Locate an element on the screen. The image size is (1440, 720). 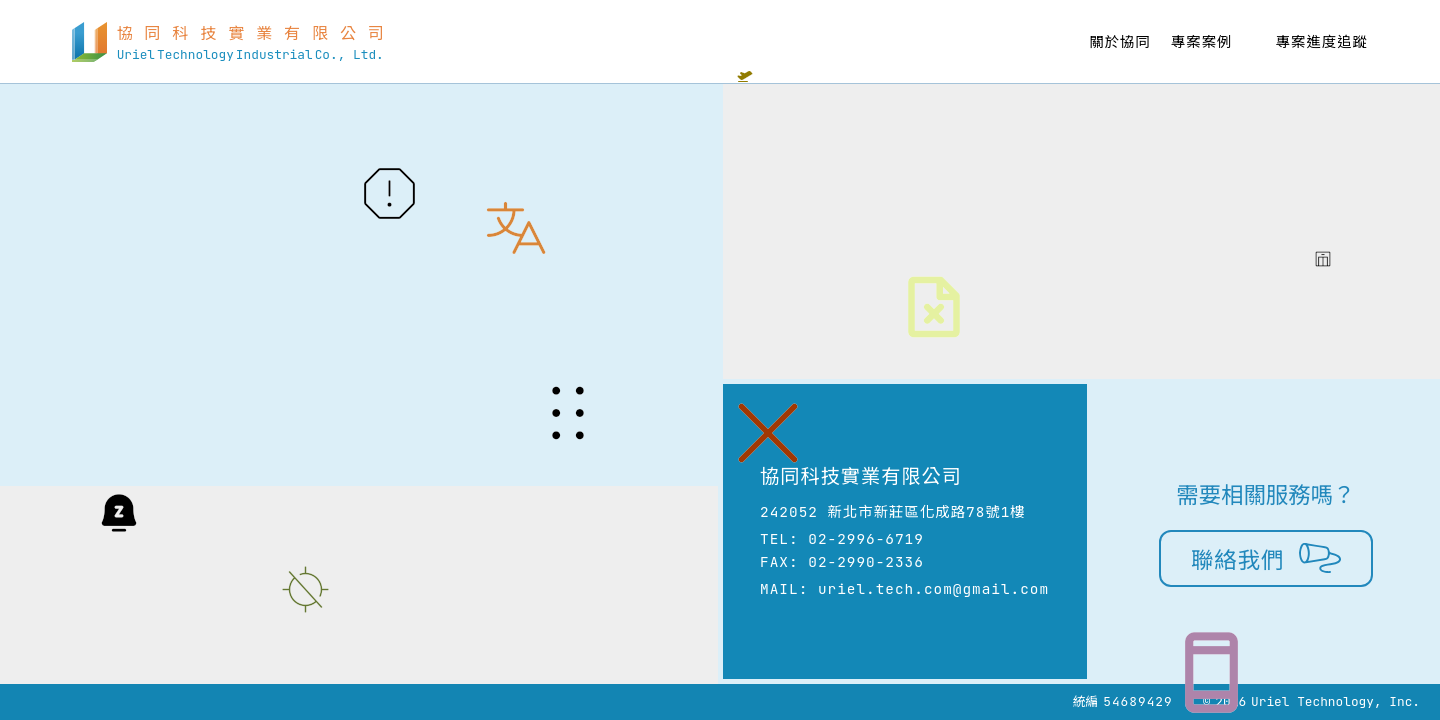
switch to mobile view is located at coordinates (1211, 672).